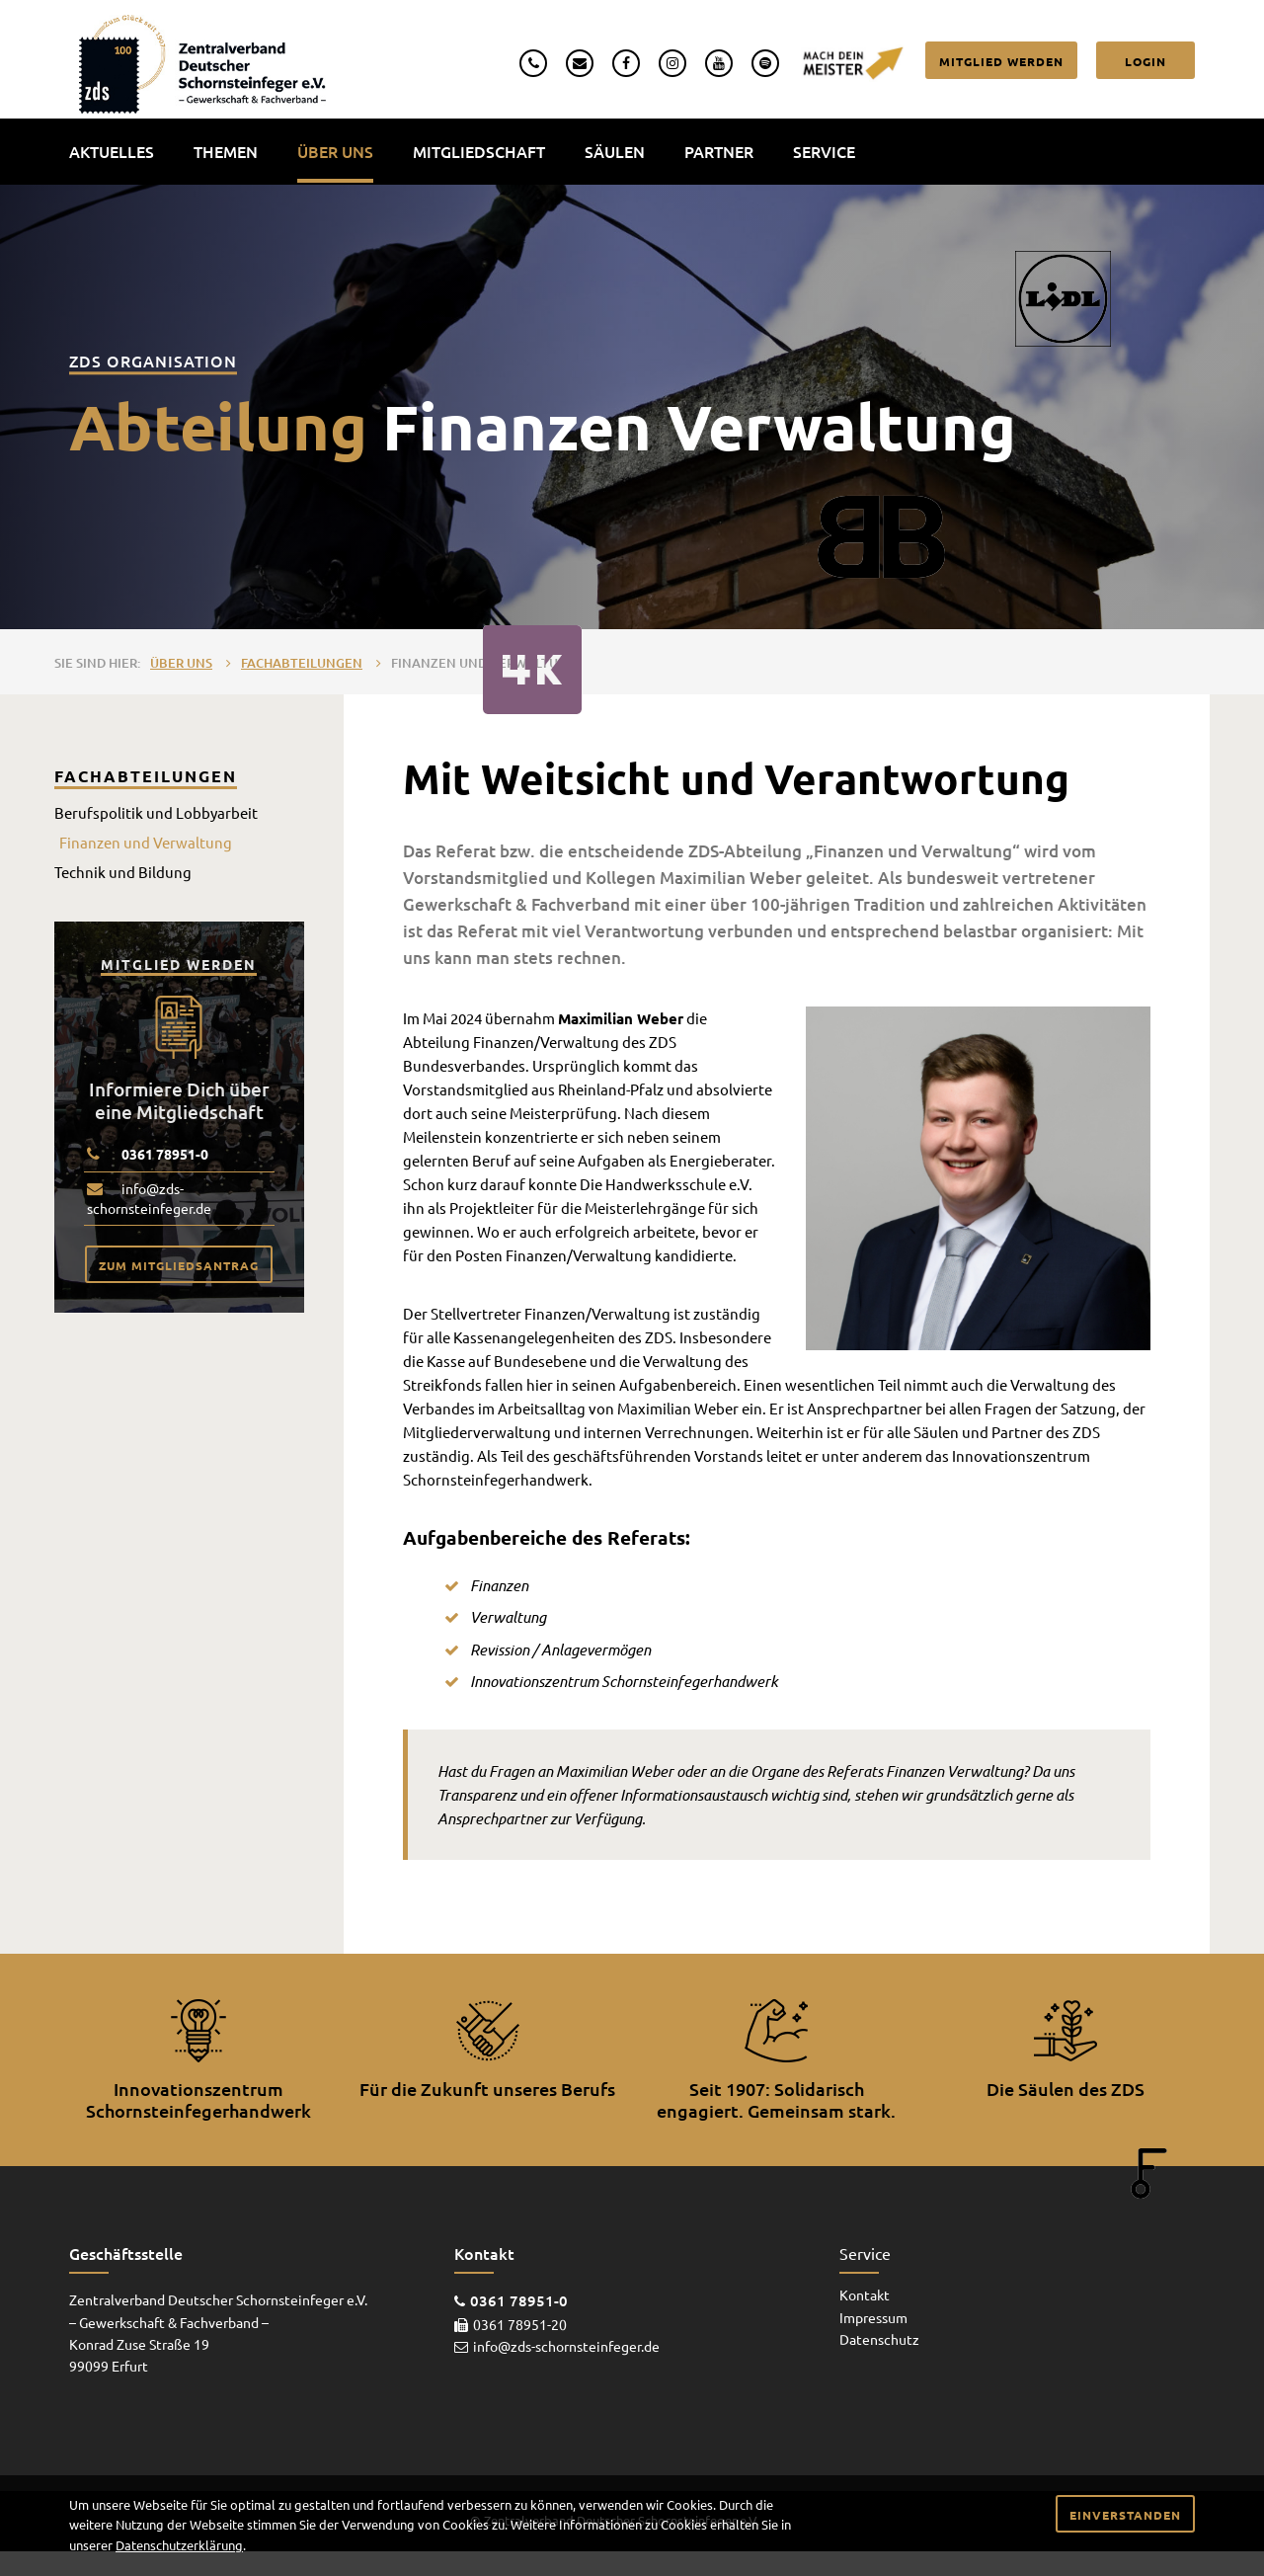 This screenshot has width=1264, height=2576. What do you see at coordinates (532, 670) in the screenshot?
I see `indicates 4k video quality available` at bounding box center [532, 670].